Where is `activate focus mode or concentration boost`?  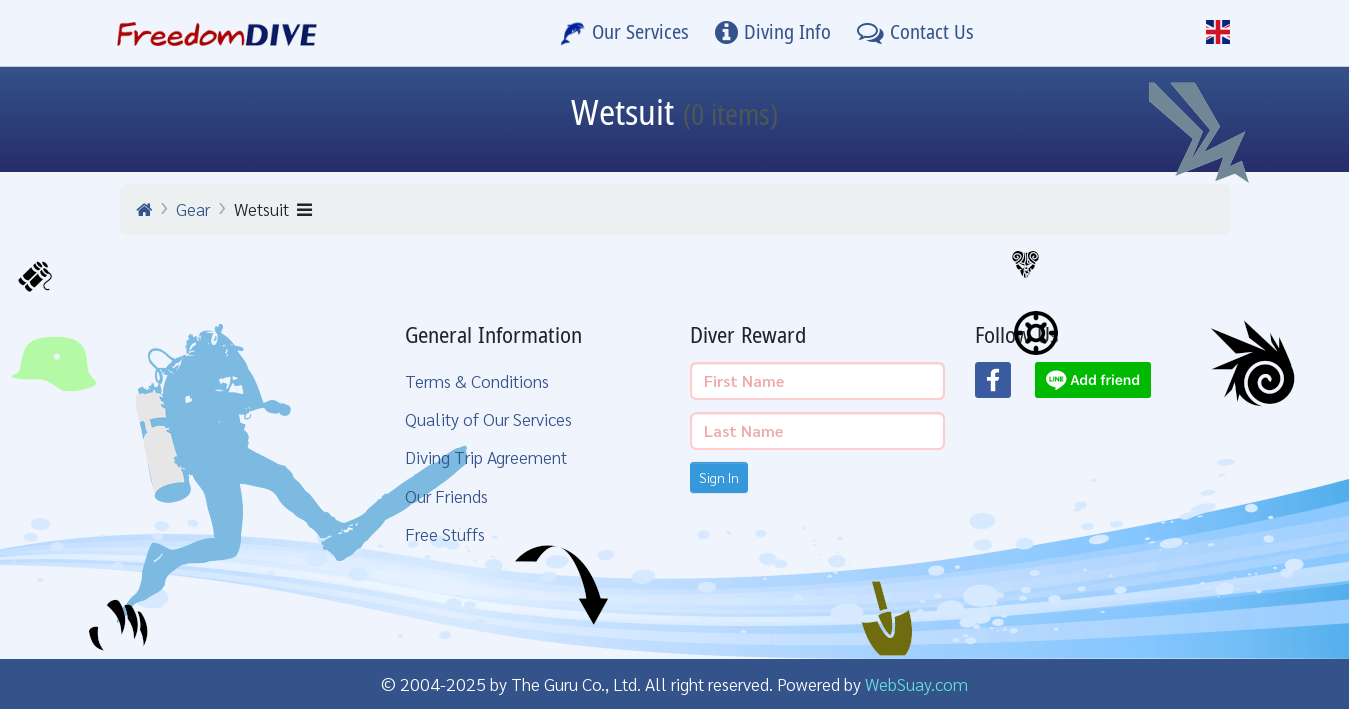 activate focus mode or concentration boost is located at coordinates (1198, 132).